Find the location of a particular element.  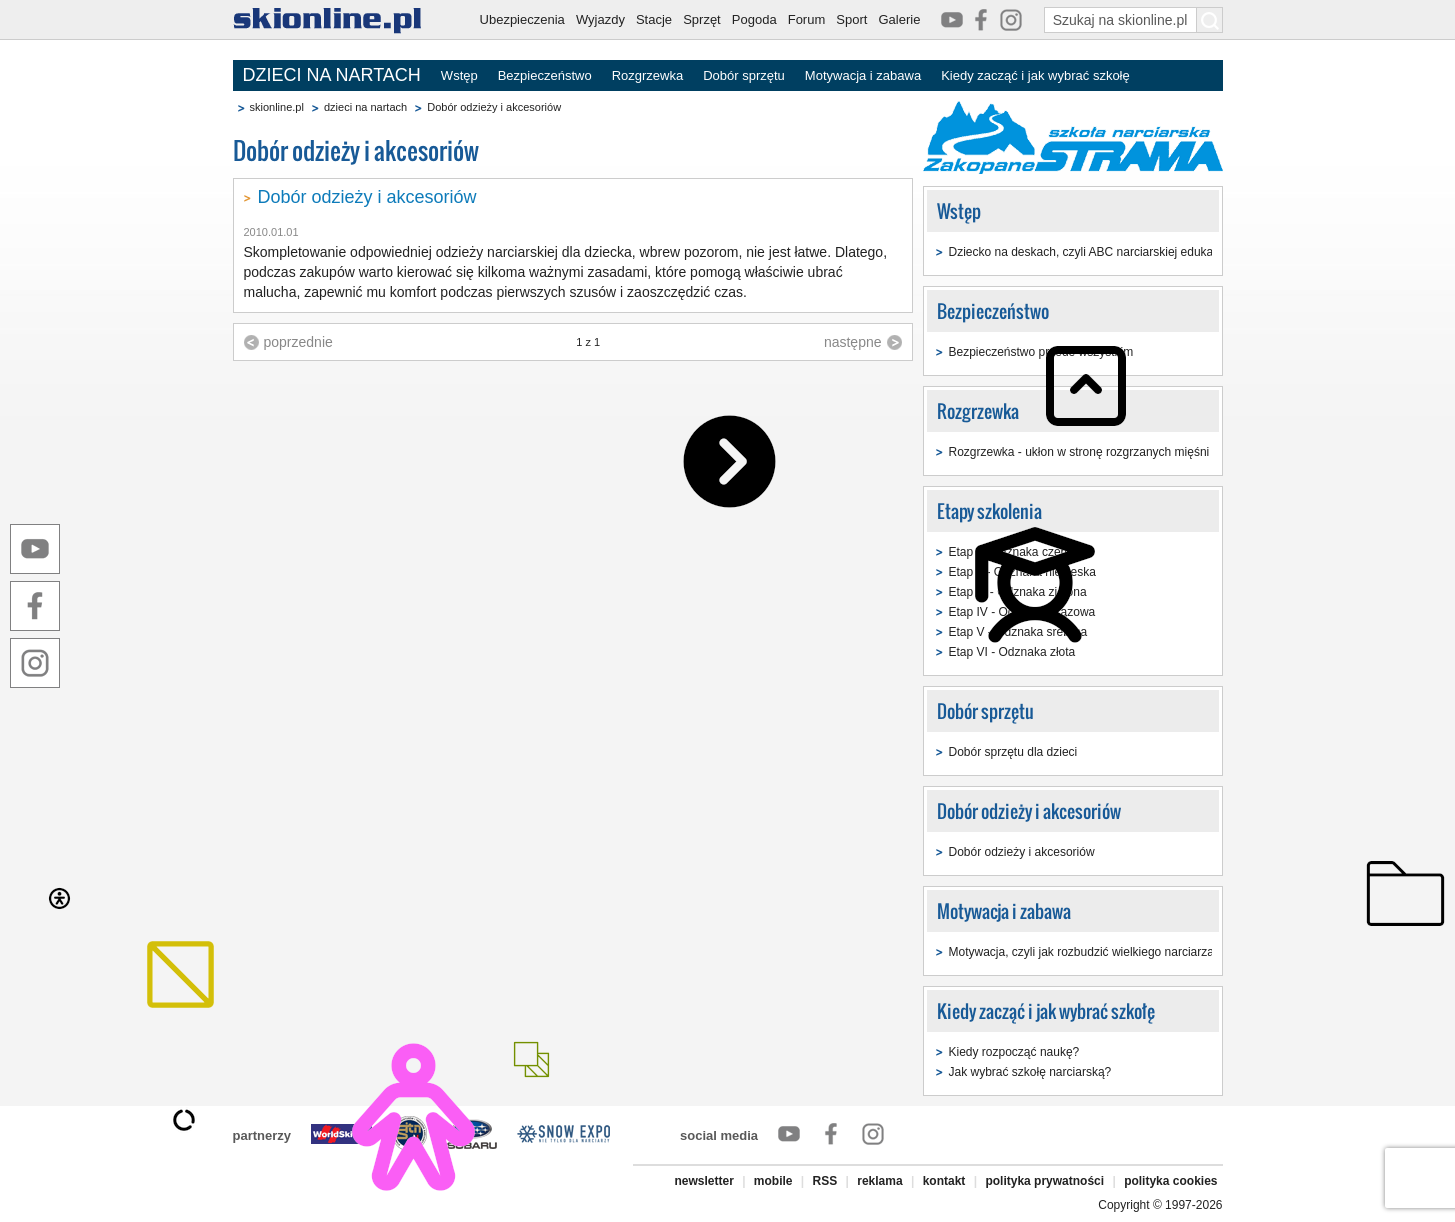

access your files and documents is located at coordinates (1405, 893).